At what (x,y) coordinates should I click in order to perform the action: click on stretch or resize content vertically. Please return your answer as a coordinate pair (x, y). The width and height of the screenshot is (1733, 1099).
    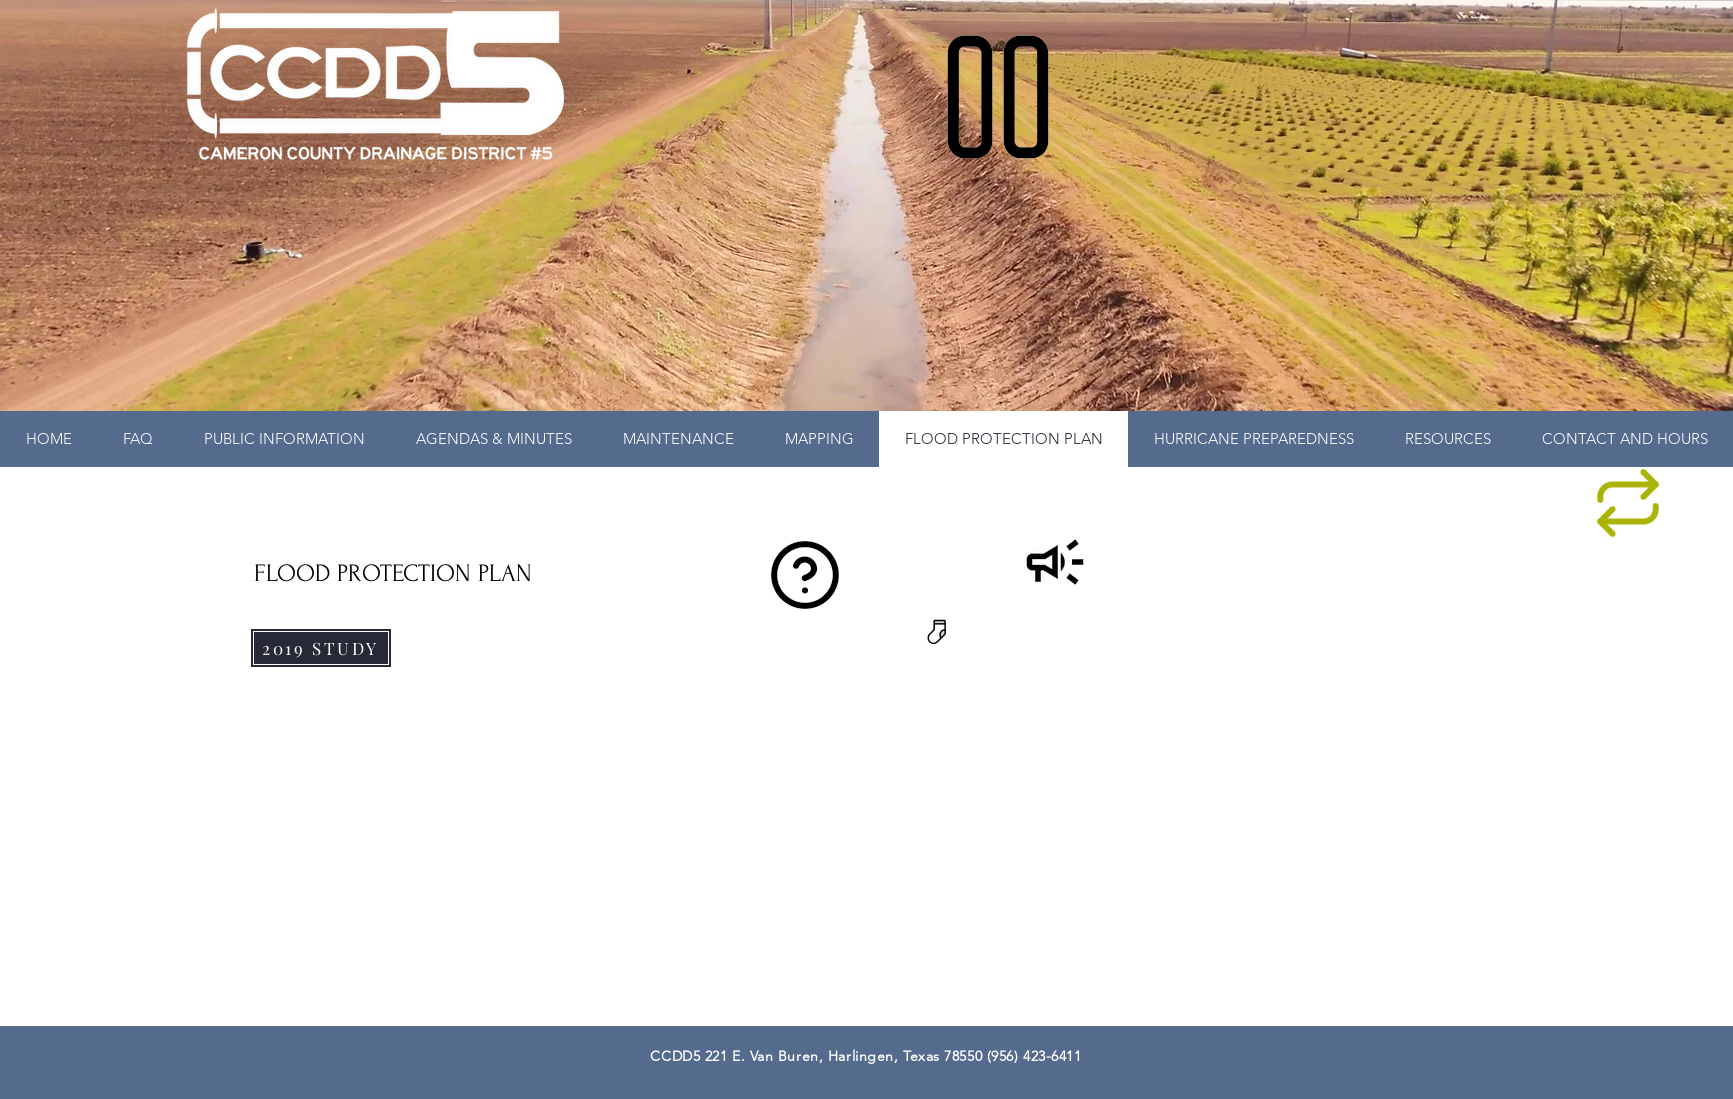
    Looking at the image, I should click on (998, 97).